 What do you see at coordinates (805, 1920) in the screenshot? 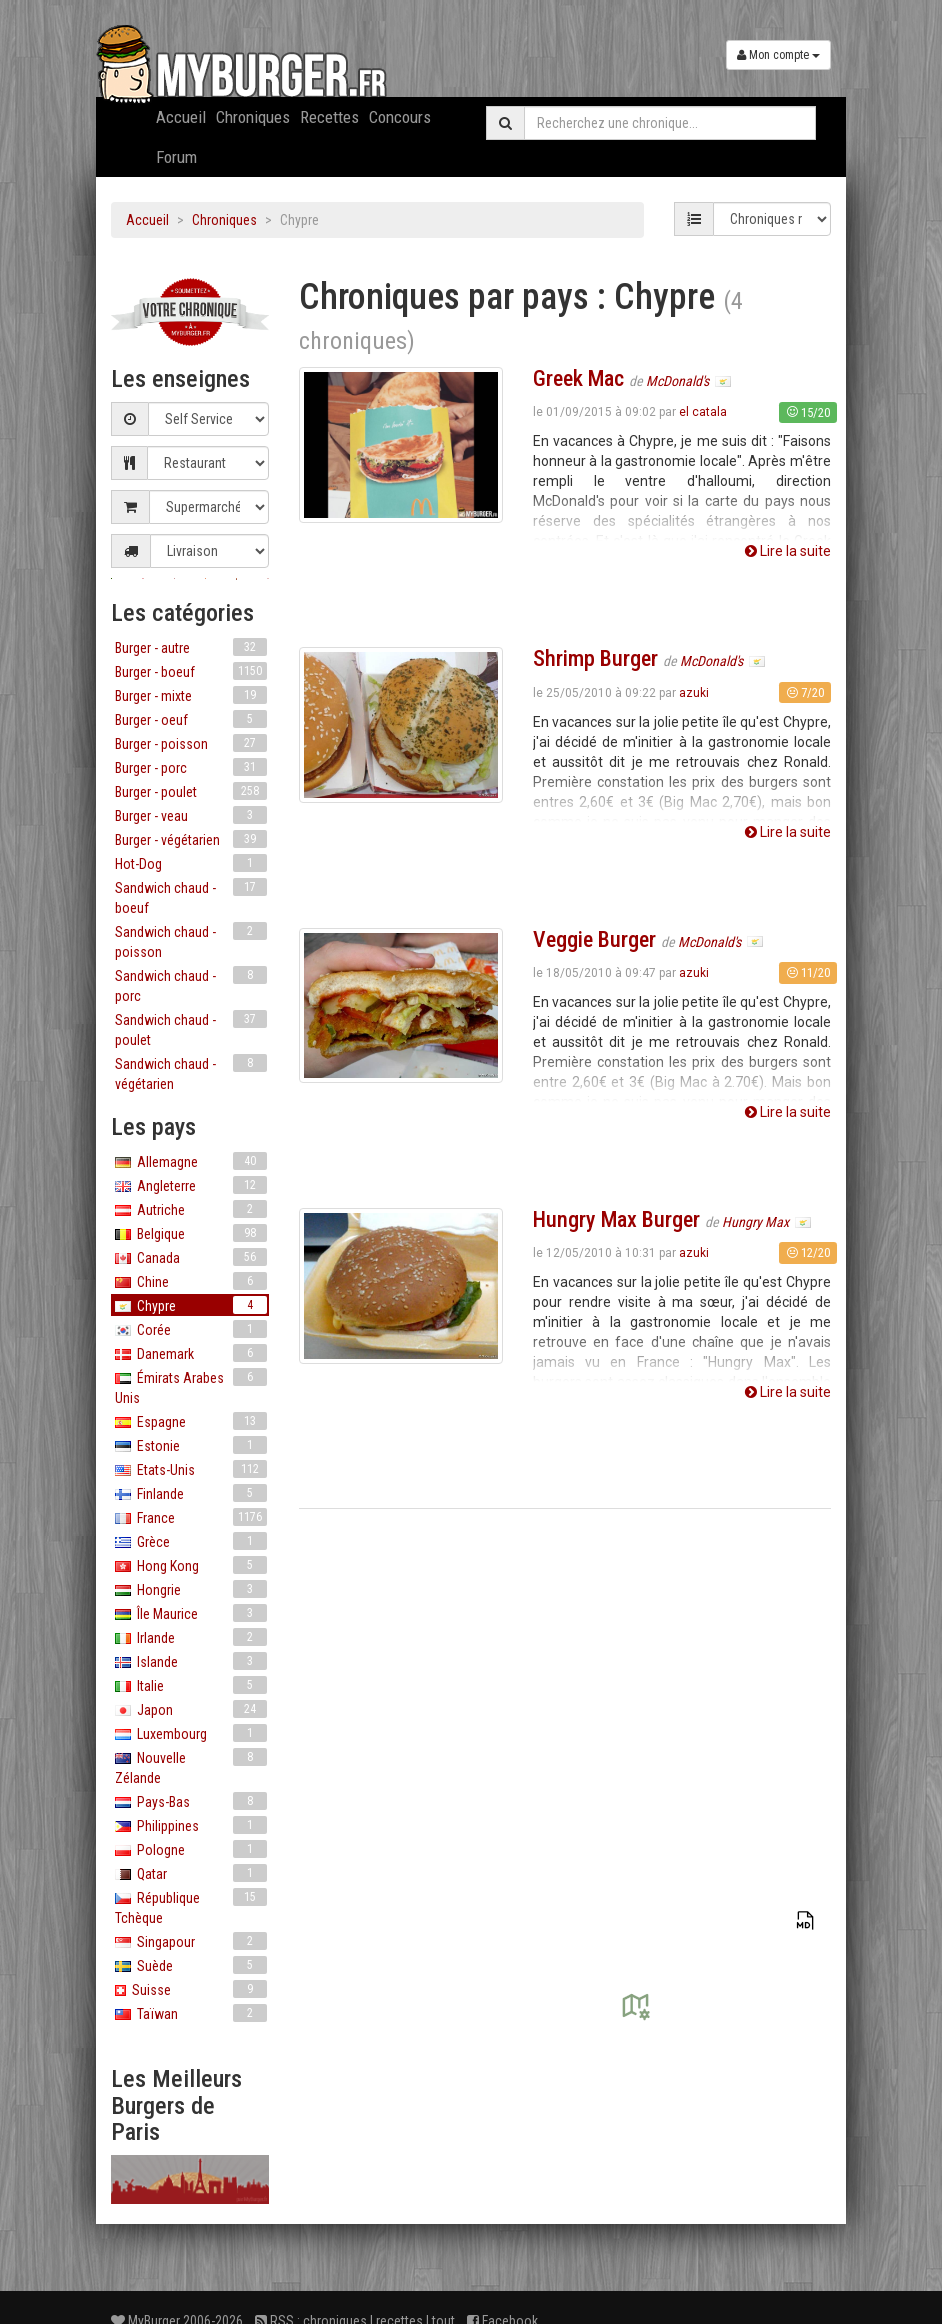
I see `open a markdown file` at bounding box center [805, 1920].